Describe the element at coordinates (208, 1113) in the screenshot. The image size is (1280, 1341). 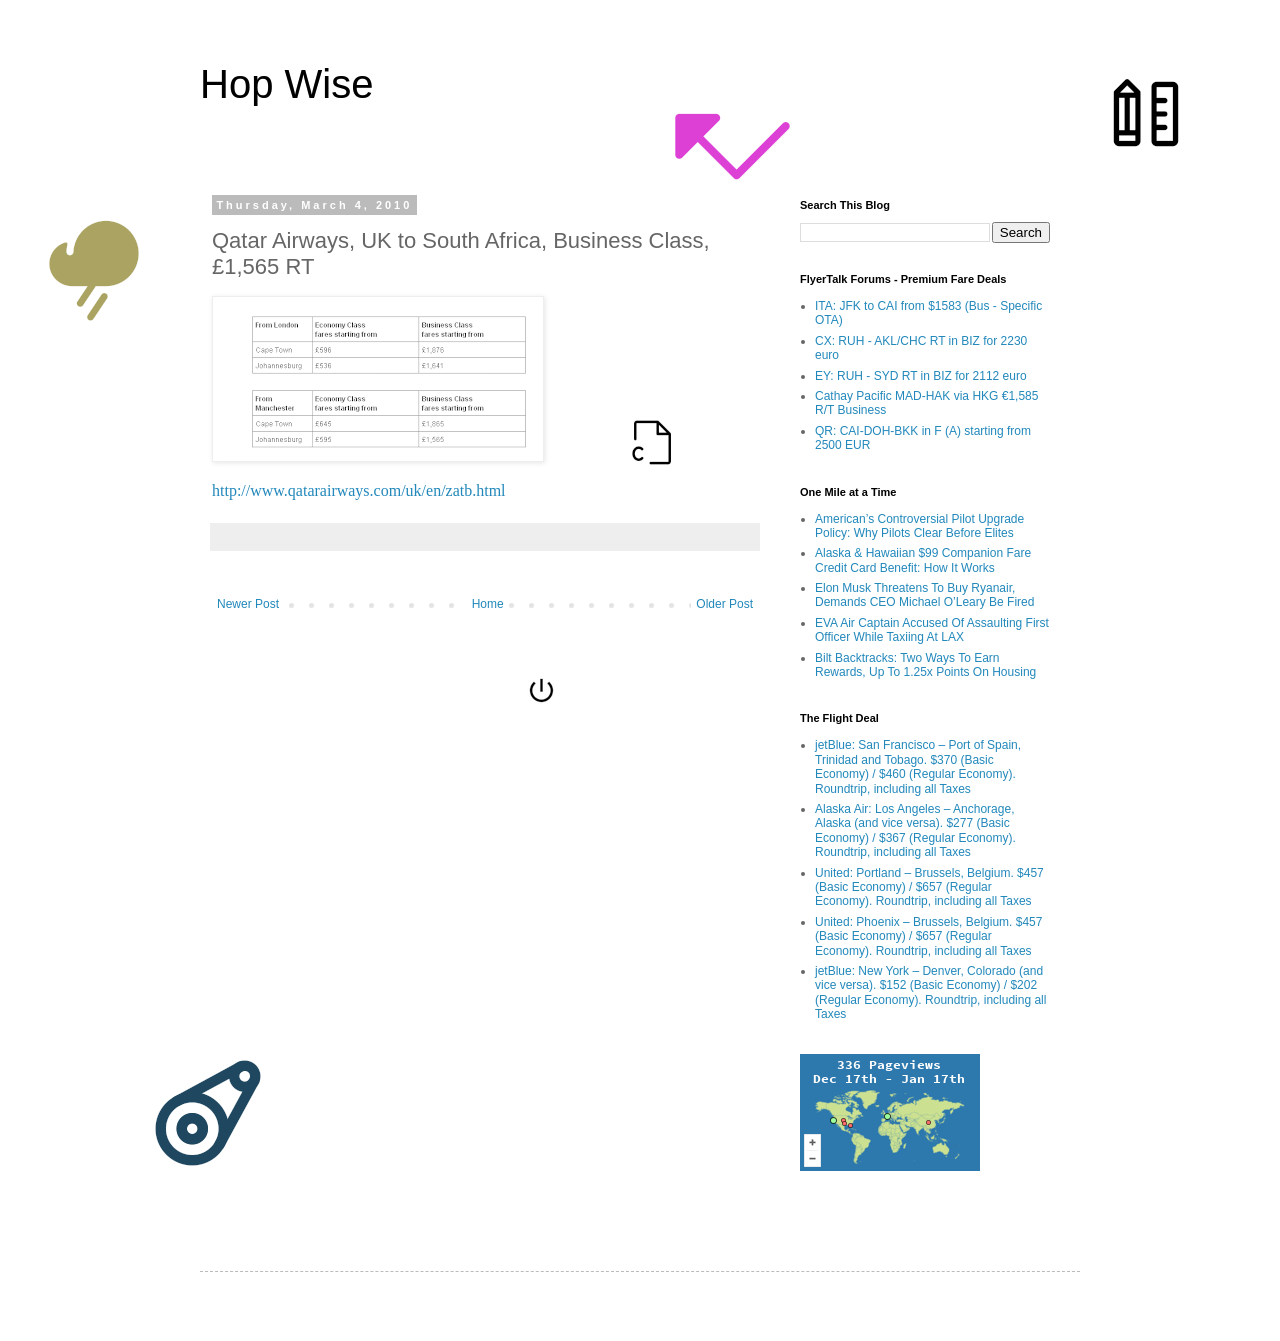
I see `view digital assets or resources` at that location.